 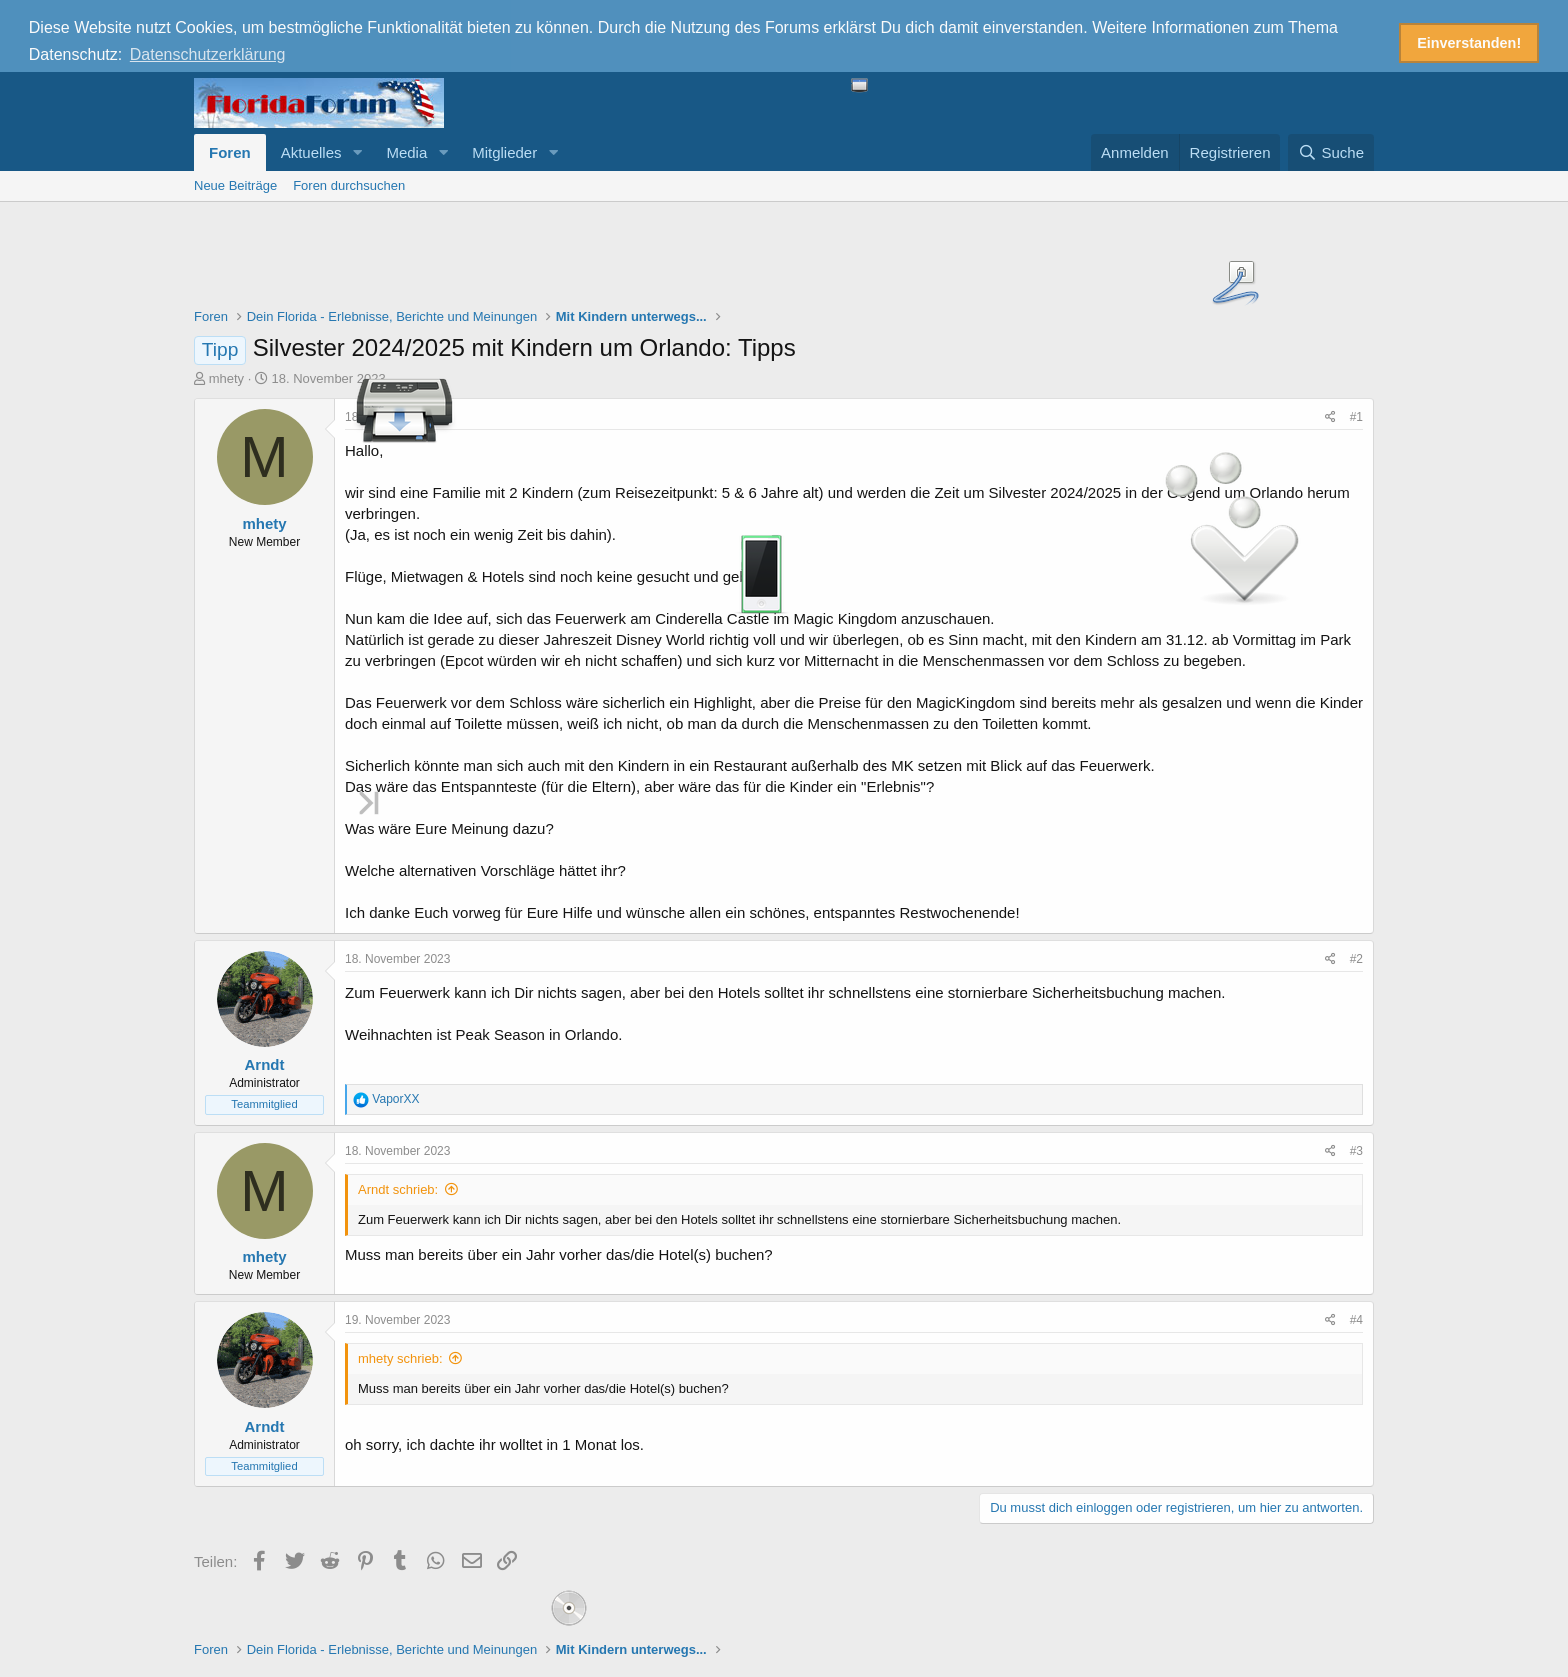 I want to click on connect to a wired ethernet network, so click(x=1235, y=282).